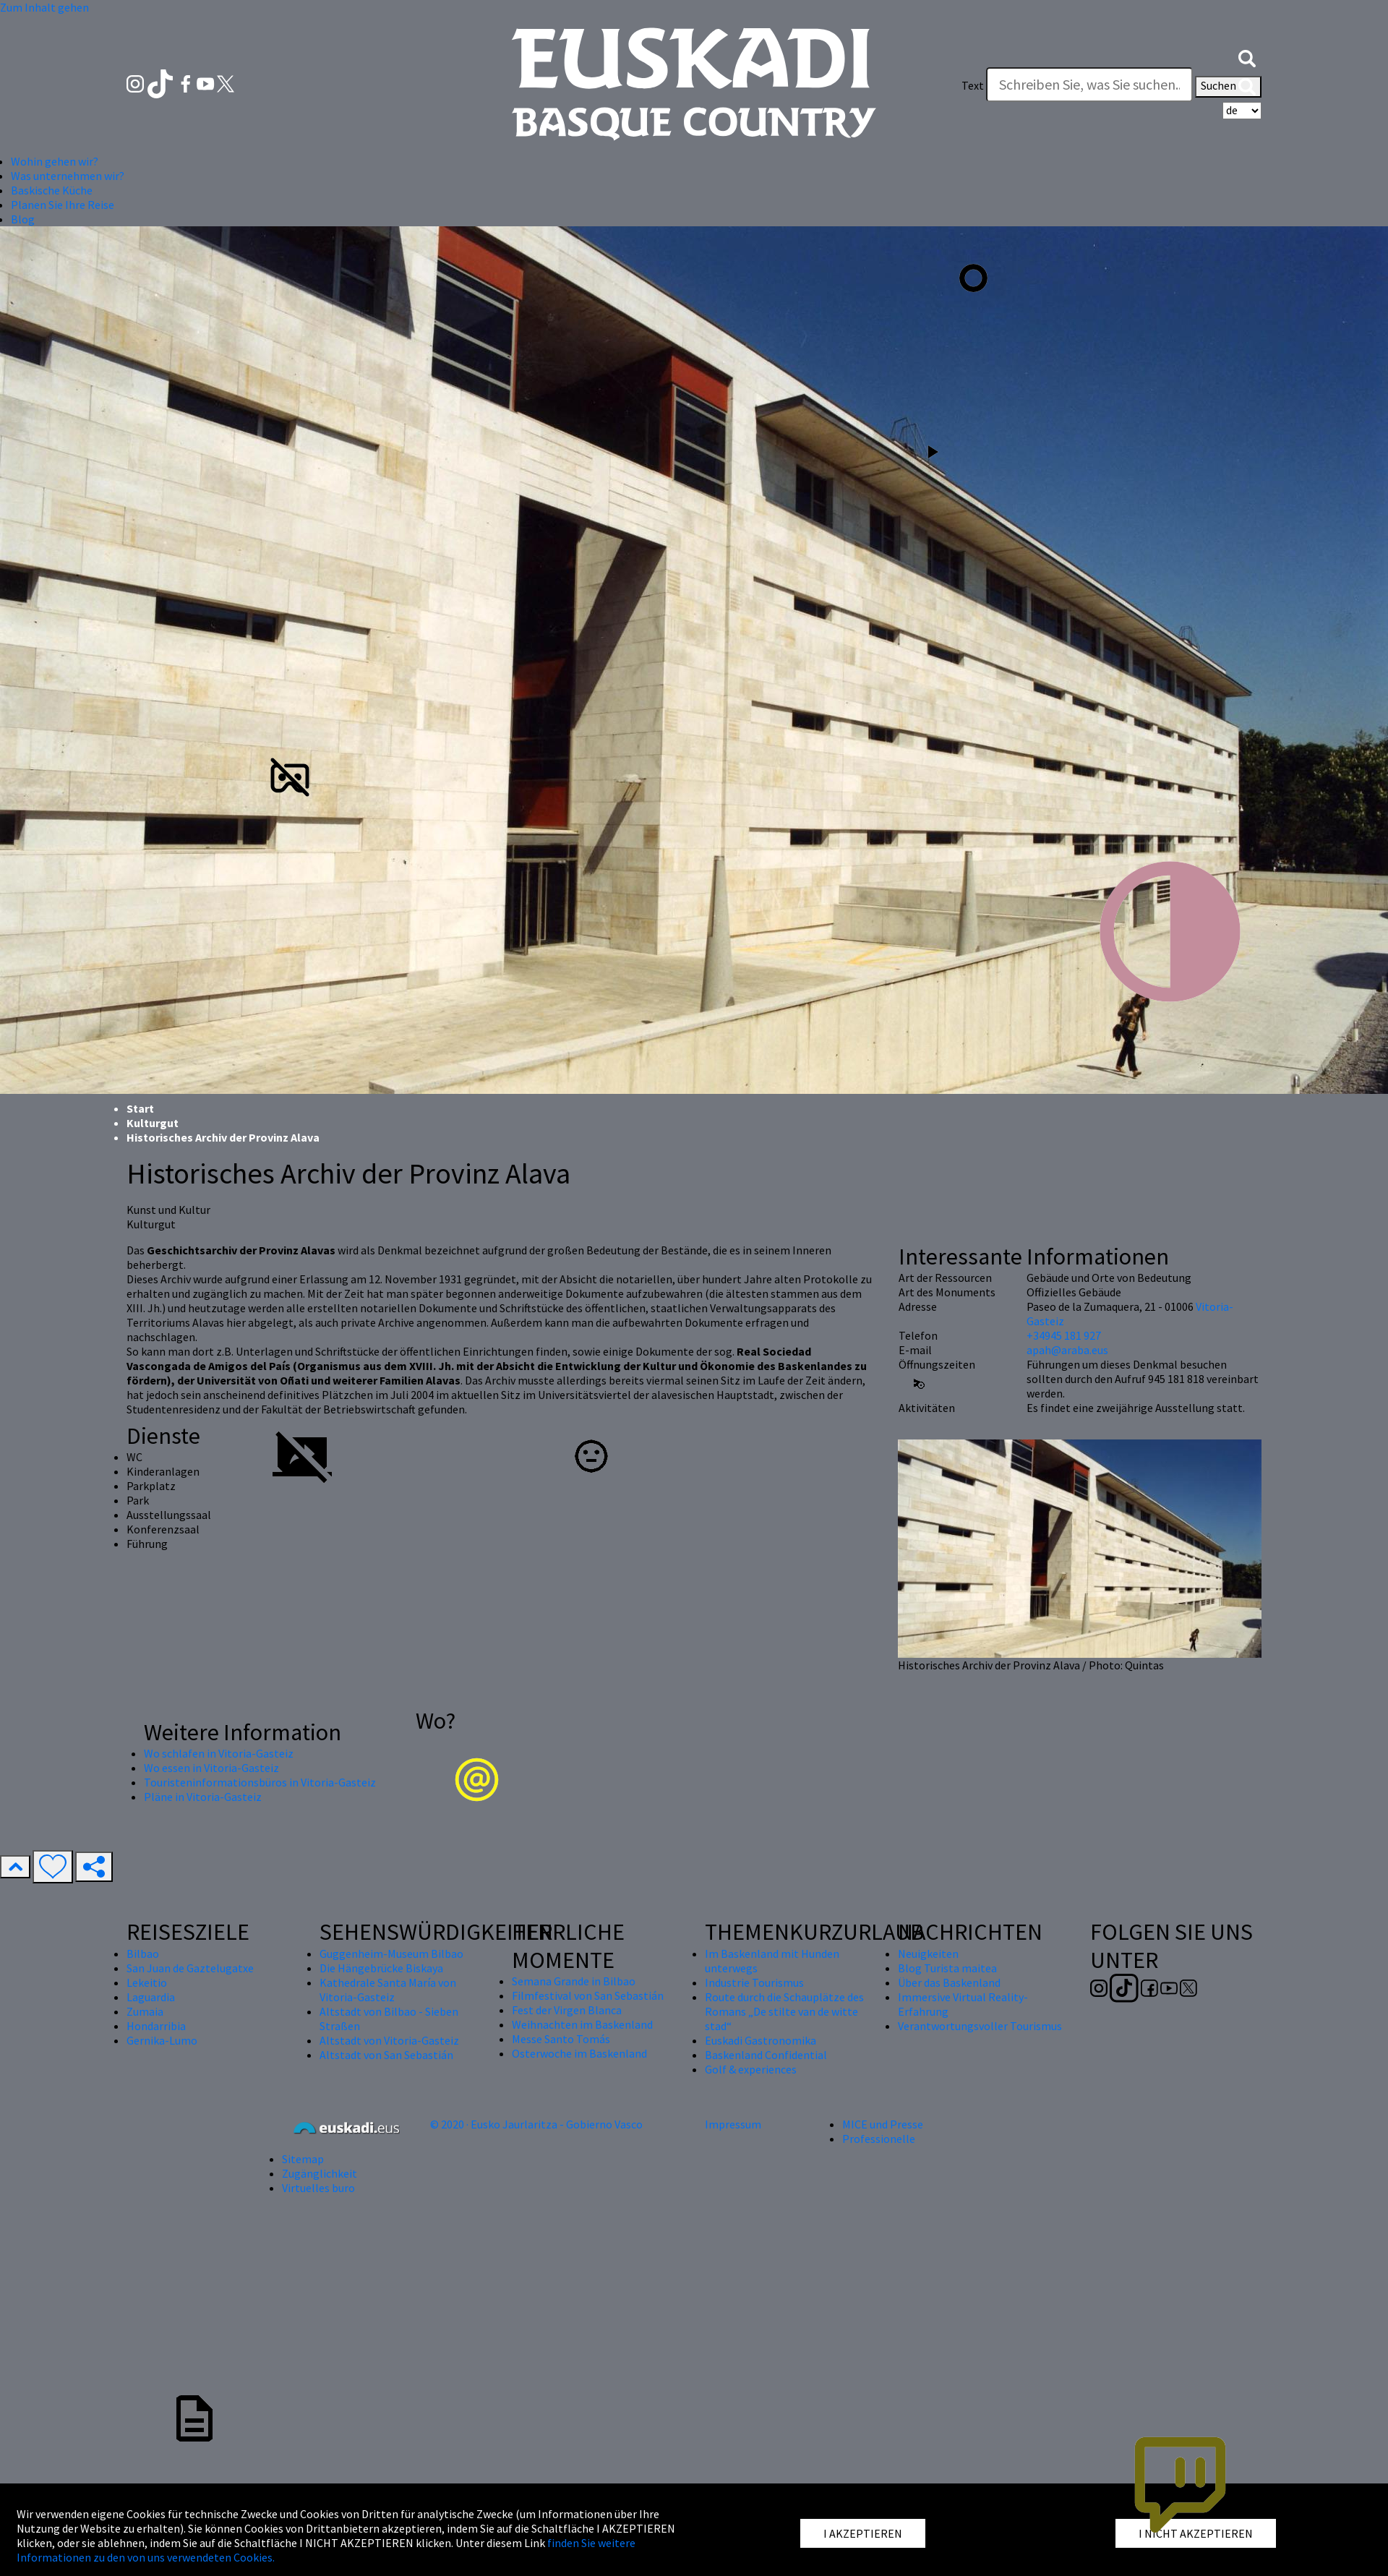 The width and height of the screenshot is (1388, 2576). What do you see at coordinates (302, 1457) in the screenshot?
I see `stop sharing your screen` at bounding box center [302, 1457].